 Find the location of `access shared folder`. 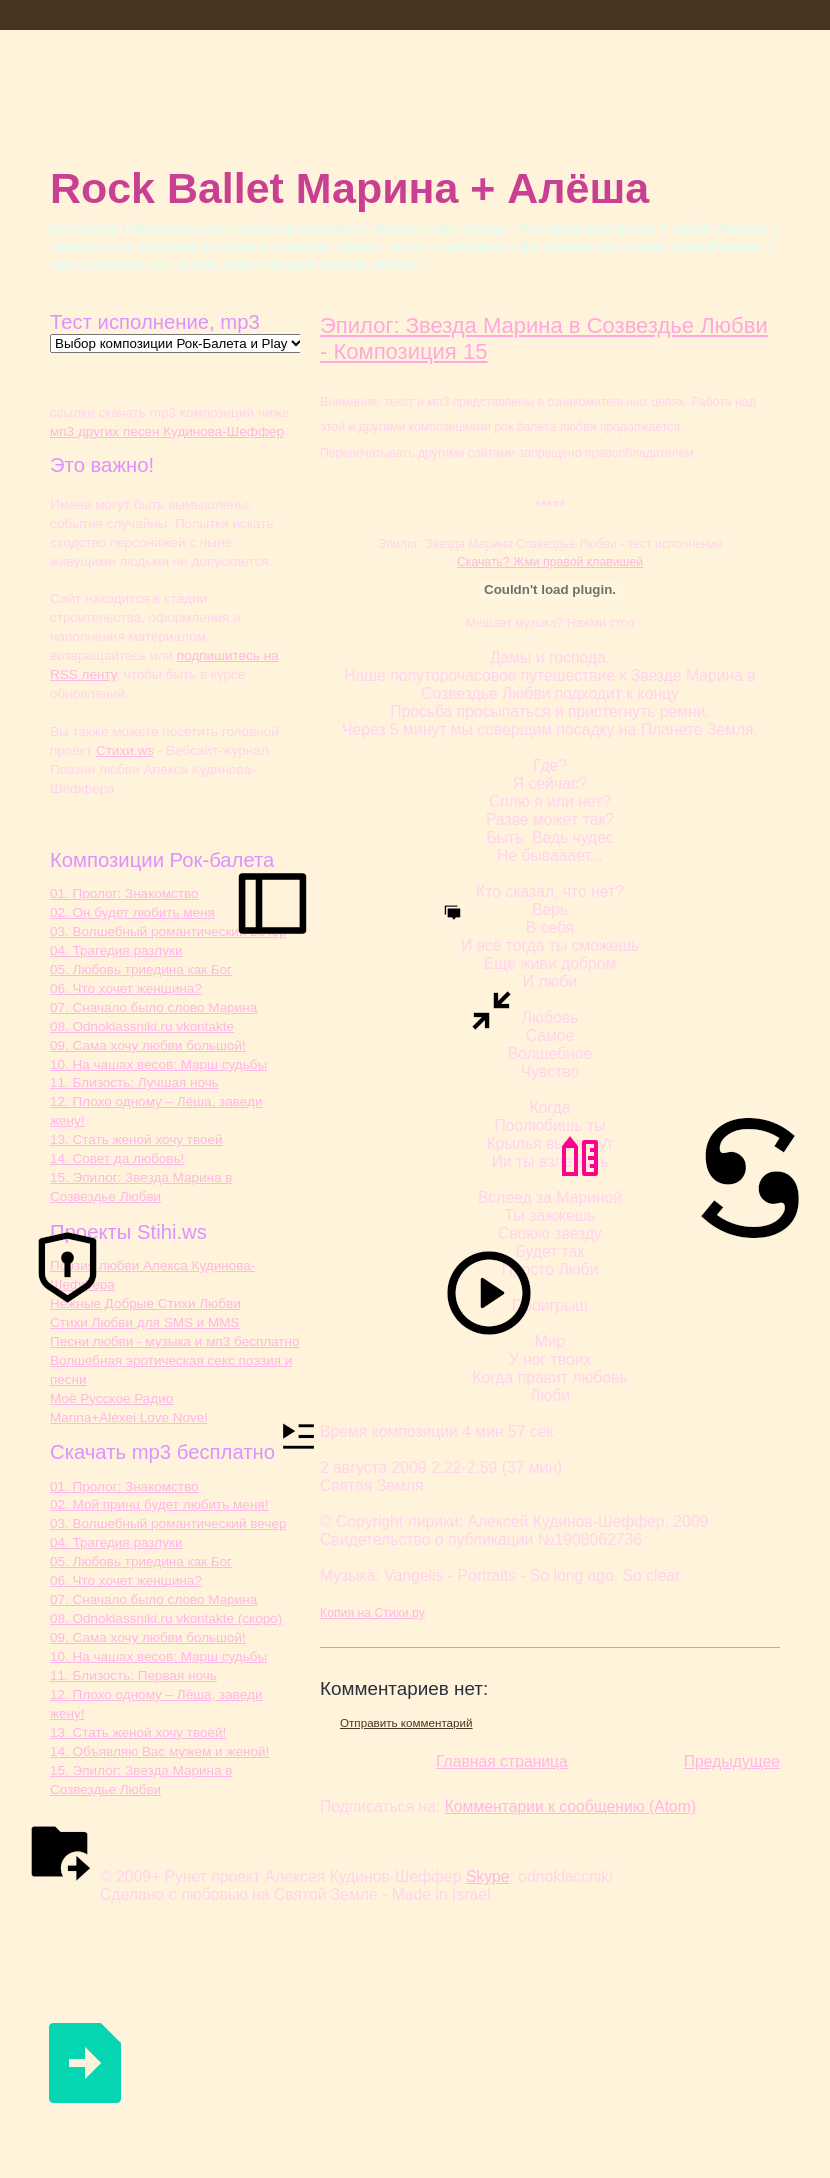

access shared folder is located at coordinates (59, 1851).